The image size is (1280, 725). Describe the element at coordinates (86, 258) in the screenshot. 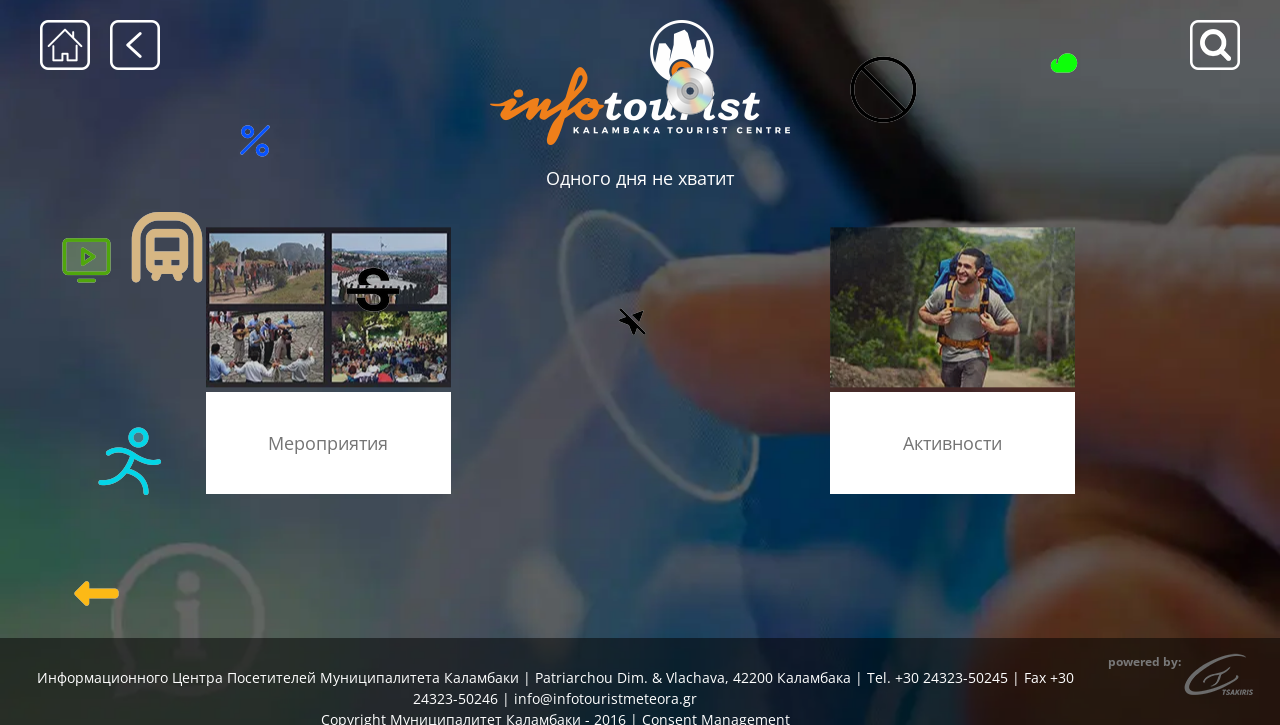

I see `play video on monitor or display` at that location.